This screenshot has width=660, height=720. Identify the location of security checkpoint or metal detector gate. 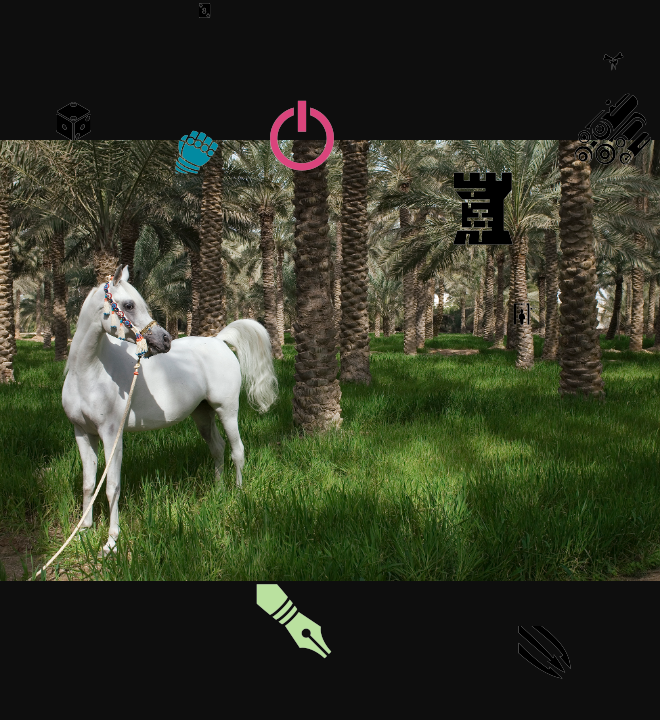
(524, 314).